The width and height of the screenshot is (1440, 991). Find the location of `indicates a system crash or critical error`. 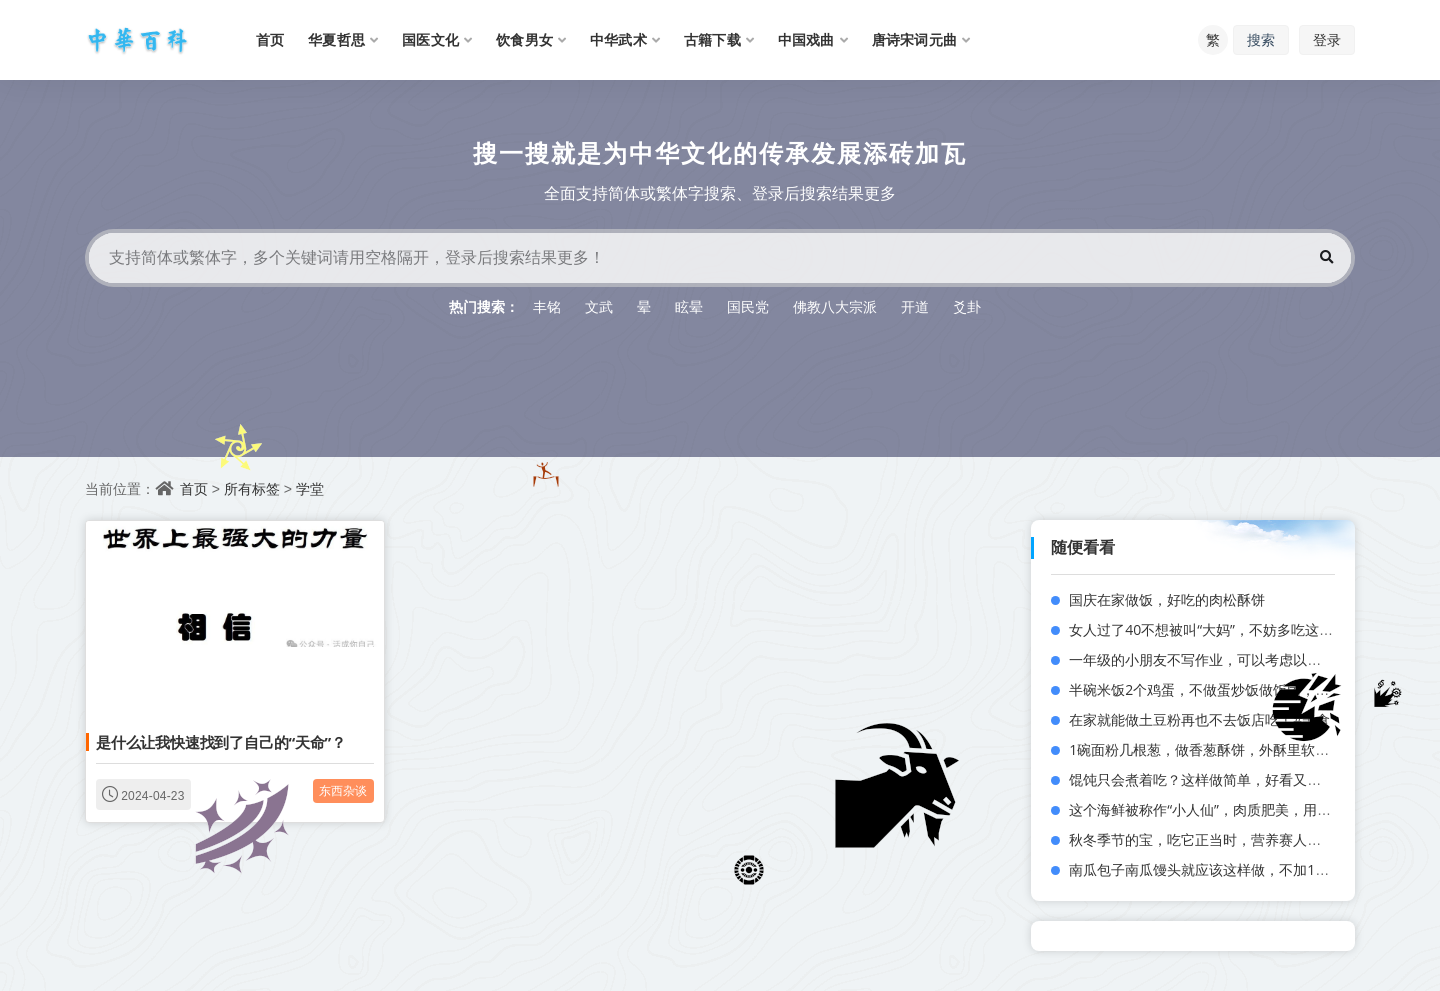

indicates a system crash or critical error is located at coordinates (1388, 693).